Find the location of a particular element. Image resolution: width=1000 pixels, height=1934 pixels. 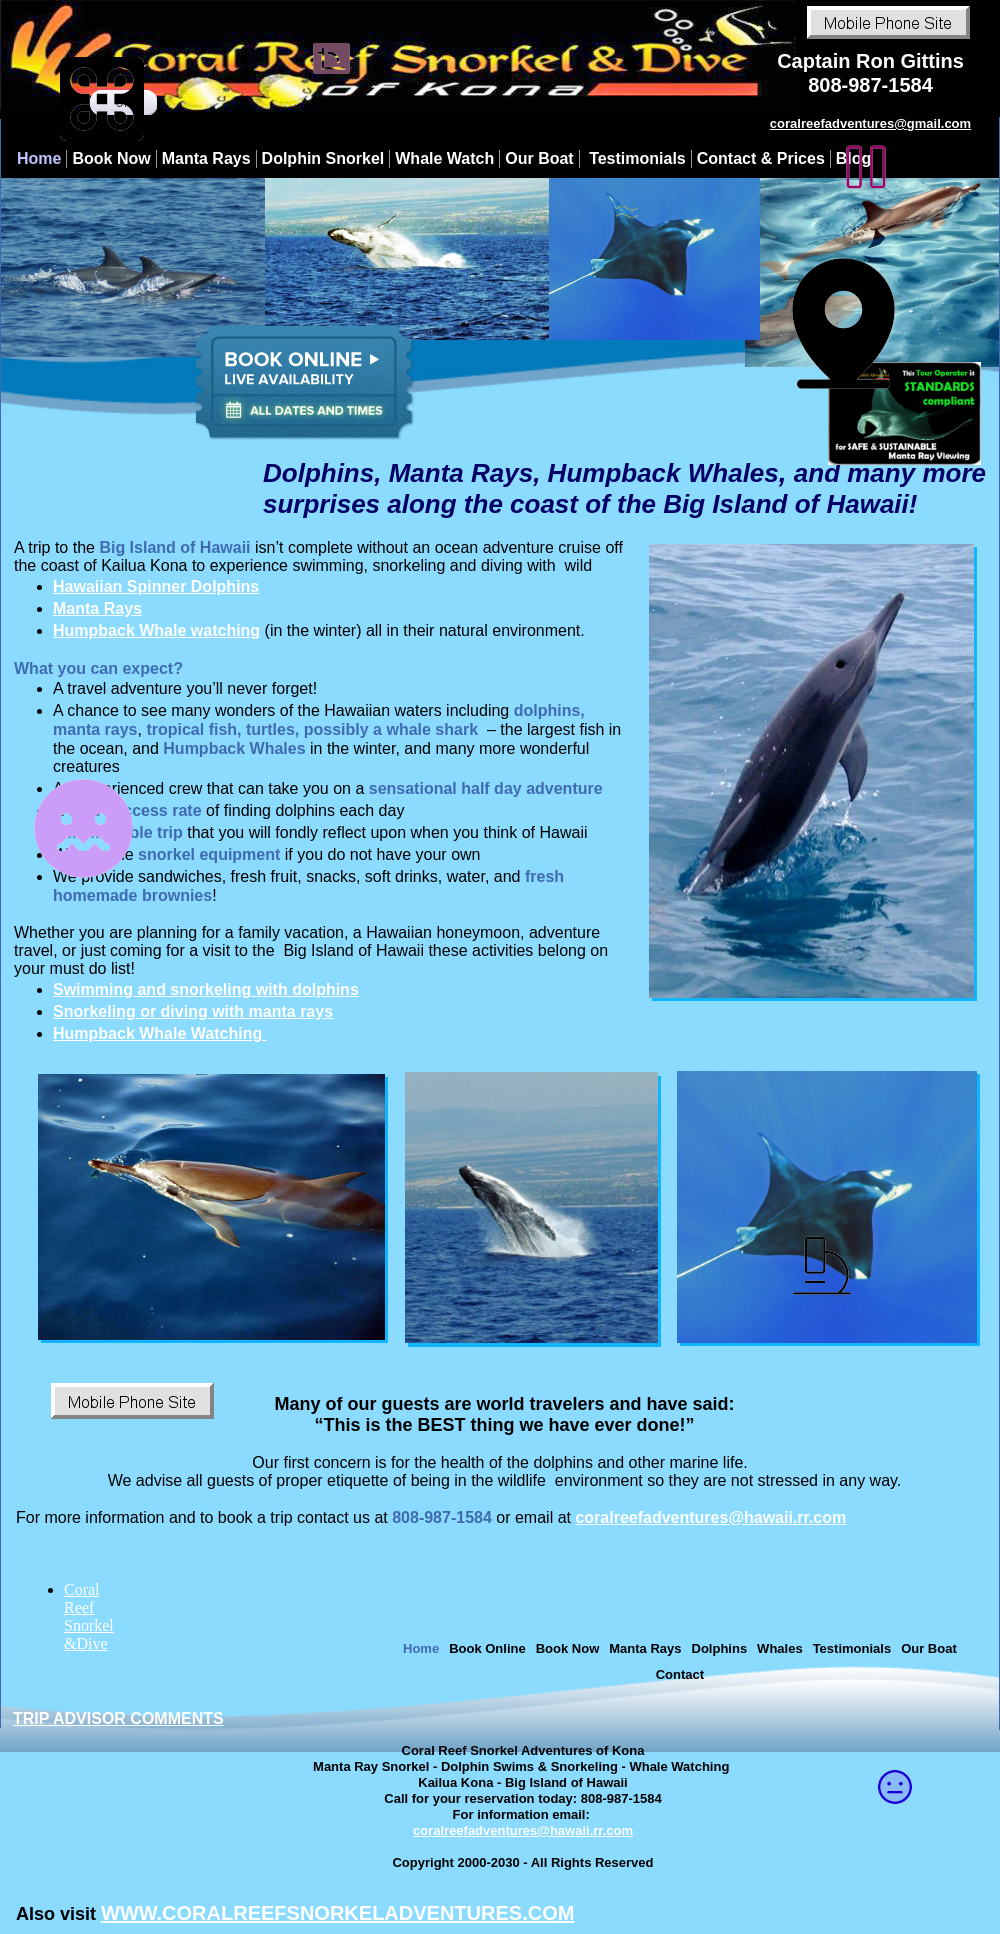

command key modifier for keyboard shortcuts is located at coordinates (102, 99).